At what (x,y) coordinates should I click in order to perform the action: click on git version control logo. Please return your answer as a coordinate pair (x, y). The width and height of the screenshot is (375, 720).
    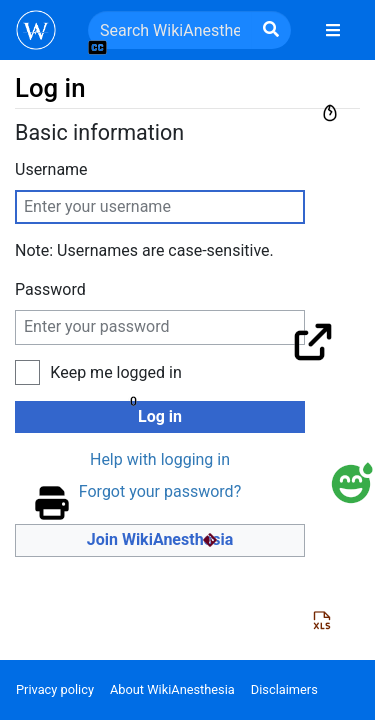
    Looking at the image, I should click on (210, 540).